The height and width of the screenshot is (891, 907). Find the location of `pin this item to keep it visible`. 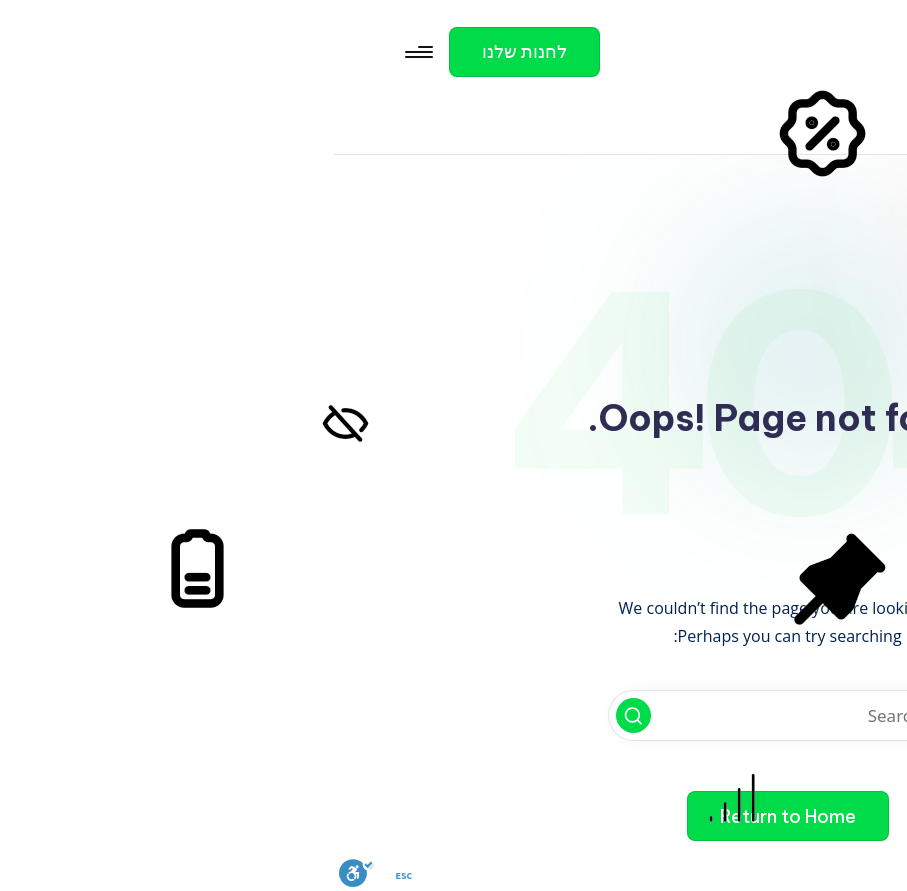

pin this item to keep it visible is located at coordinates (838, 580).